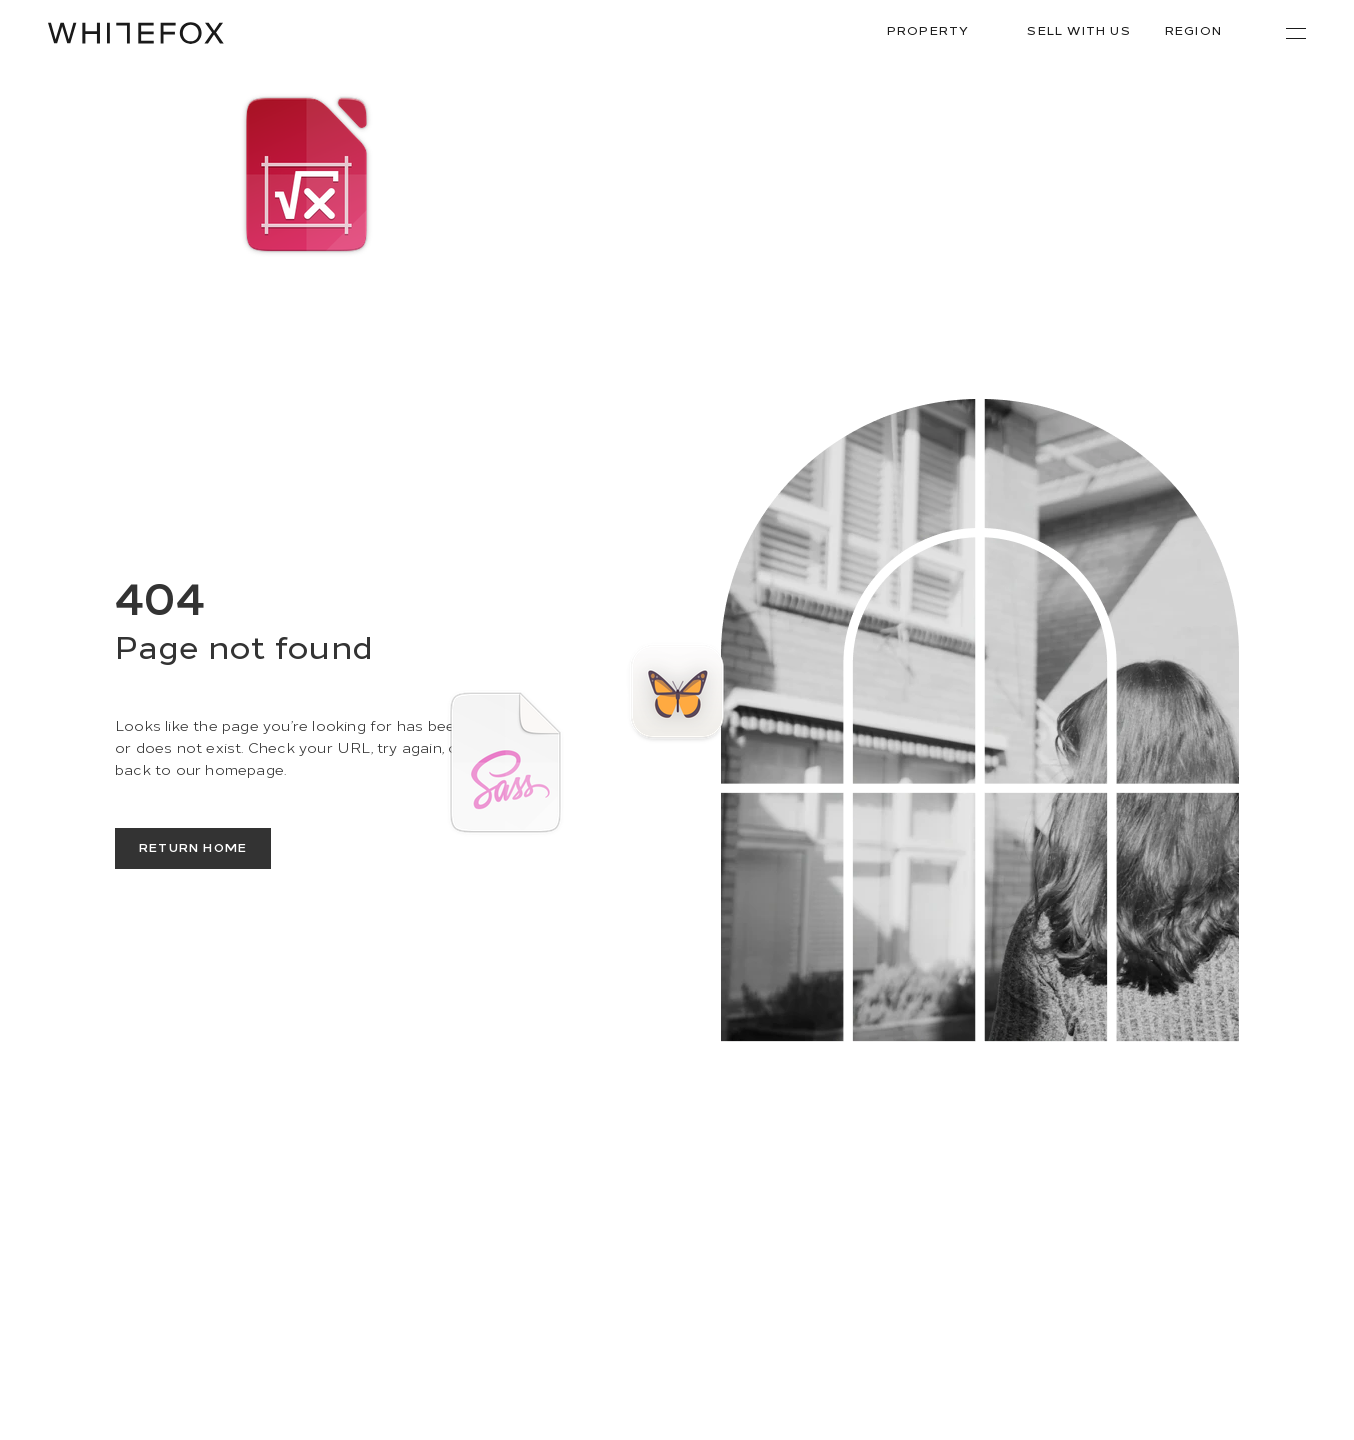  What do you see at coordinates (677, 691) in the screenshot?
I see `open freemind mind-mapping application` at bounding box center [677, 691].